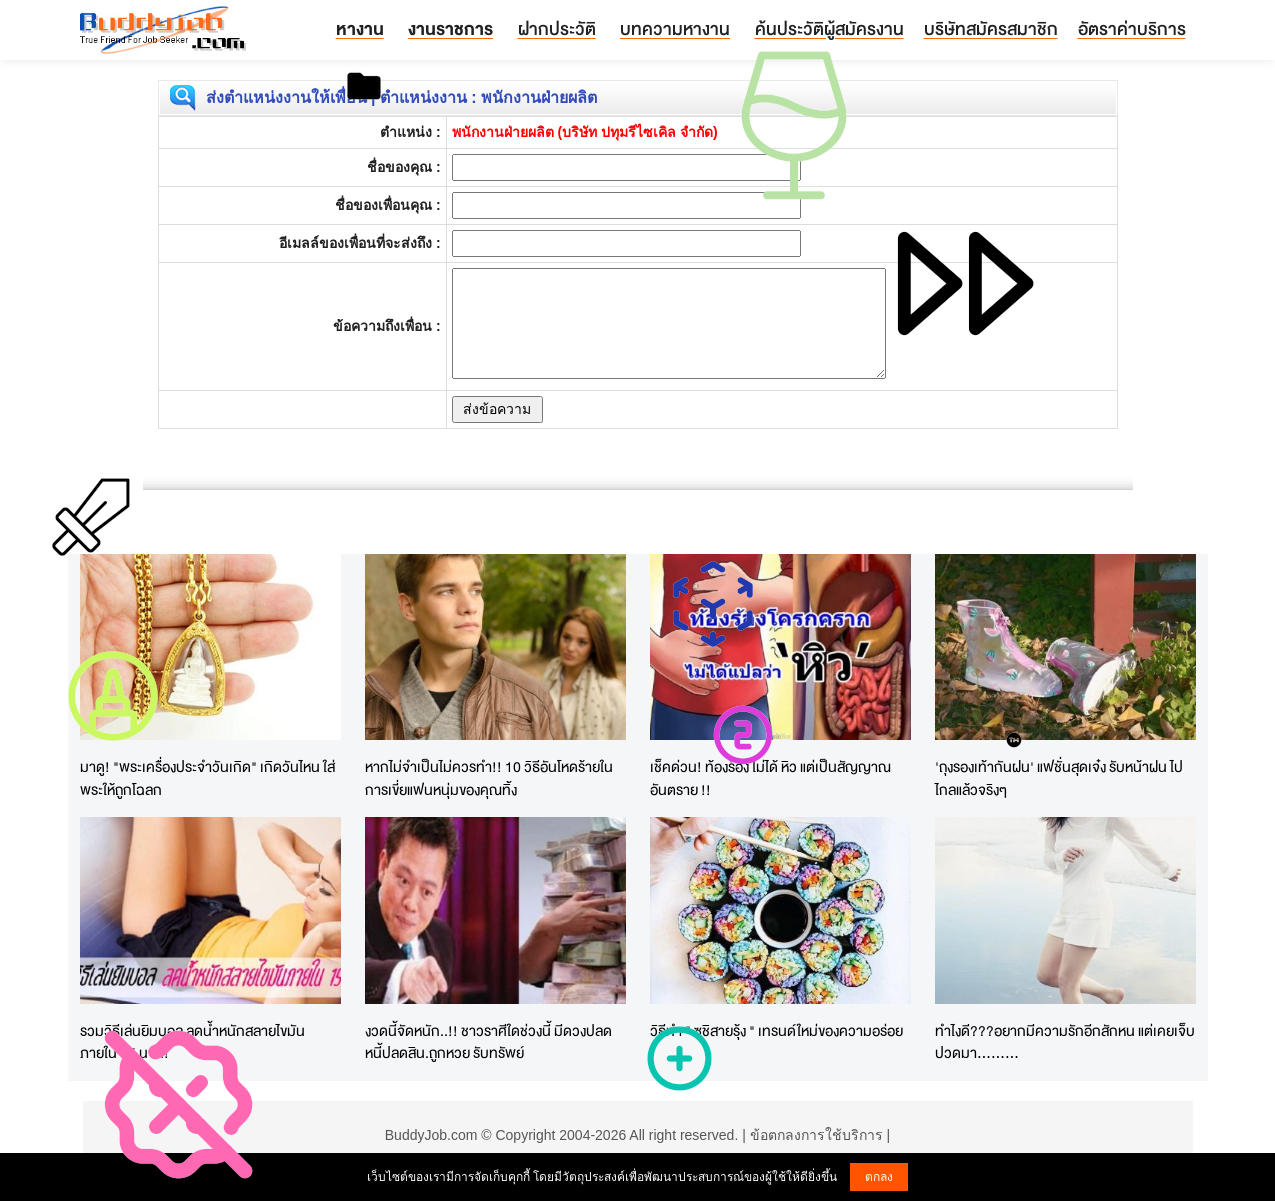 The image size is (1275, 1201). What do you see at coordinates (962, 283) in the screenshot?
I see `skip to the next track` at bounding box center [962, 283].